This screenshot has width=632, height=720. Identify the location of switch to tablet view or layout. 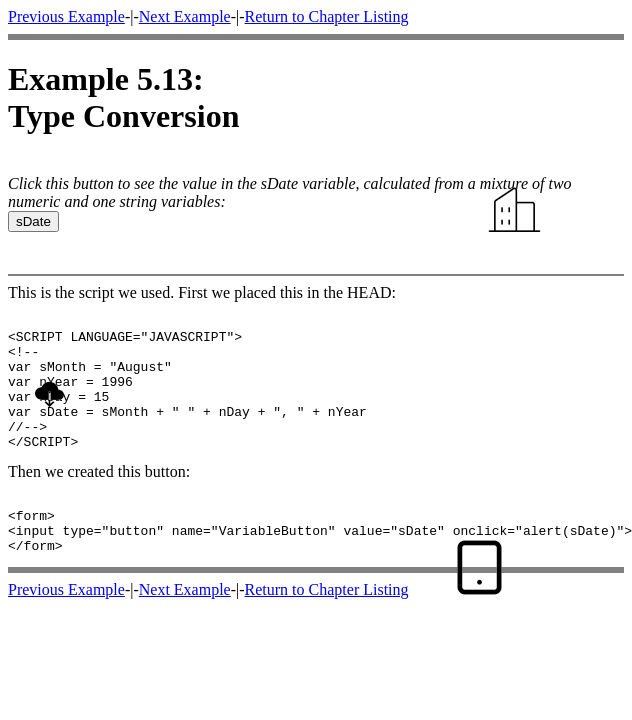
(479, 567).